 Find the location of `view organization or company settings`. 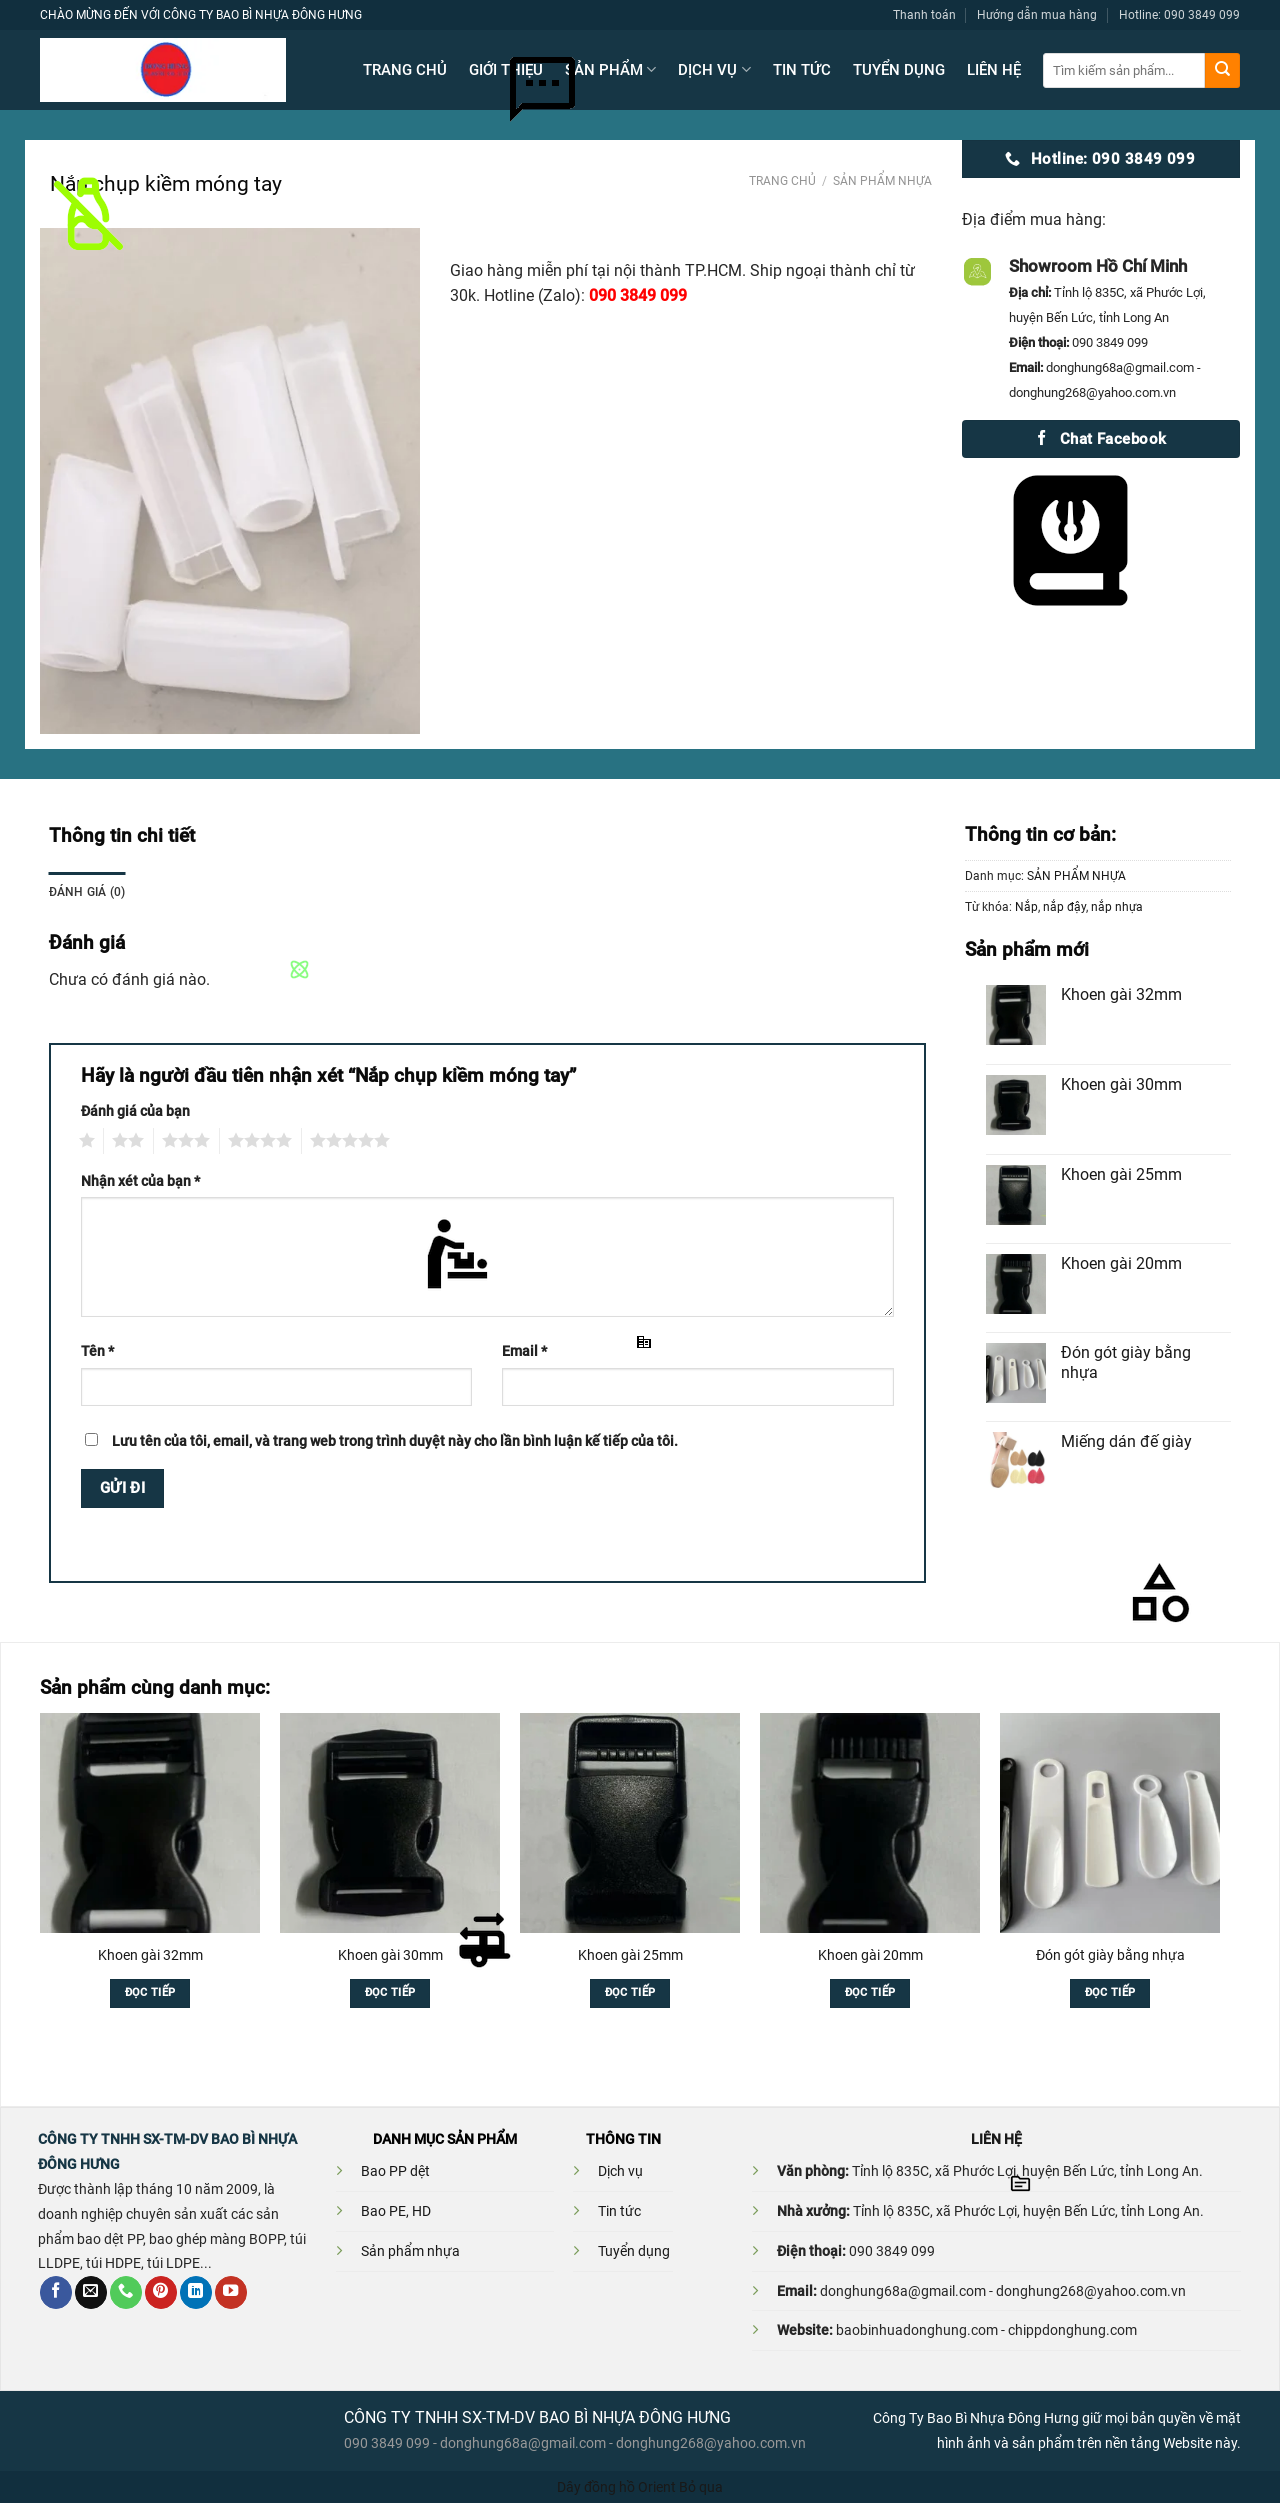

view organization or company settings is located at coordinates (644, 1342).